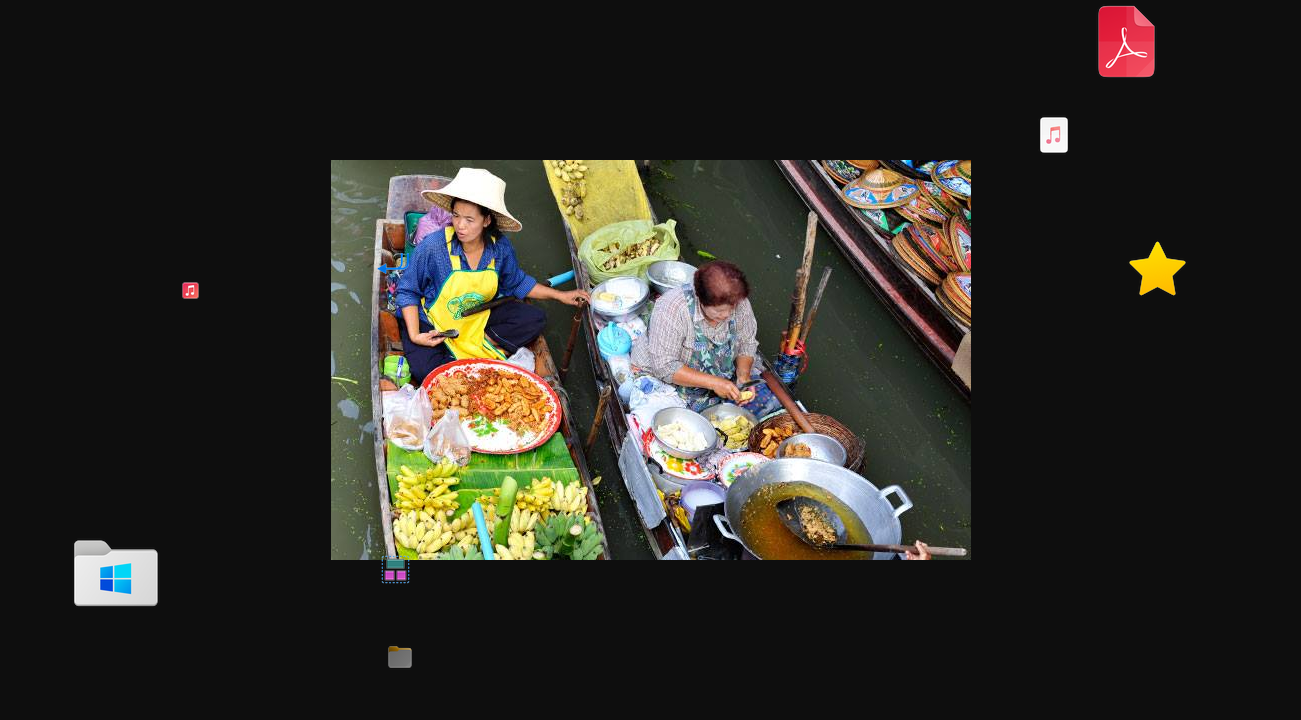 The width and height of the screenshot is (1301, 720). I want to click on open windows system files folder, so click(115, 575).